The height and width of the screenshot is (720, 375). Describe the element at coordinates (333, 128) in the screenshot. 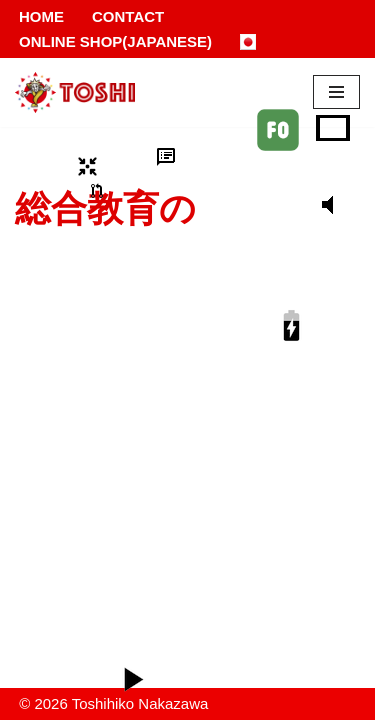

I see `crop image to 5:4 aspect ratio` at that location.